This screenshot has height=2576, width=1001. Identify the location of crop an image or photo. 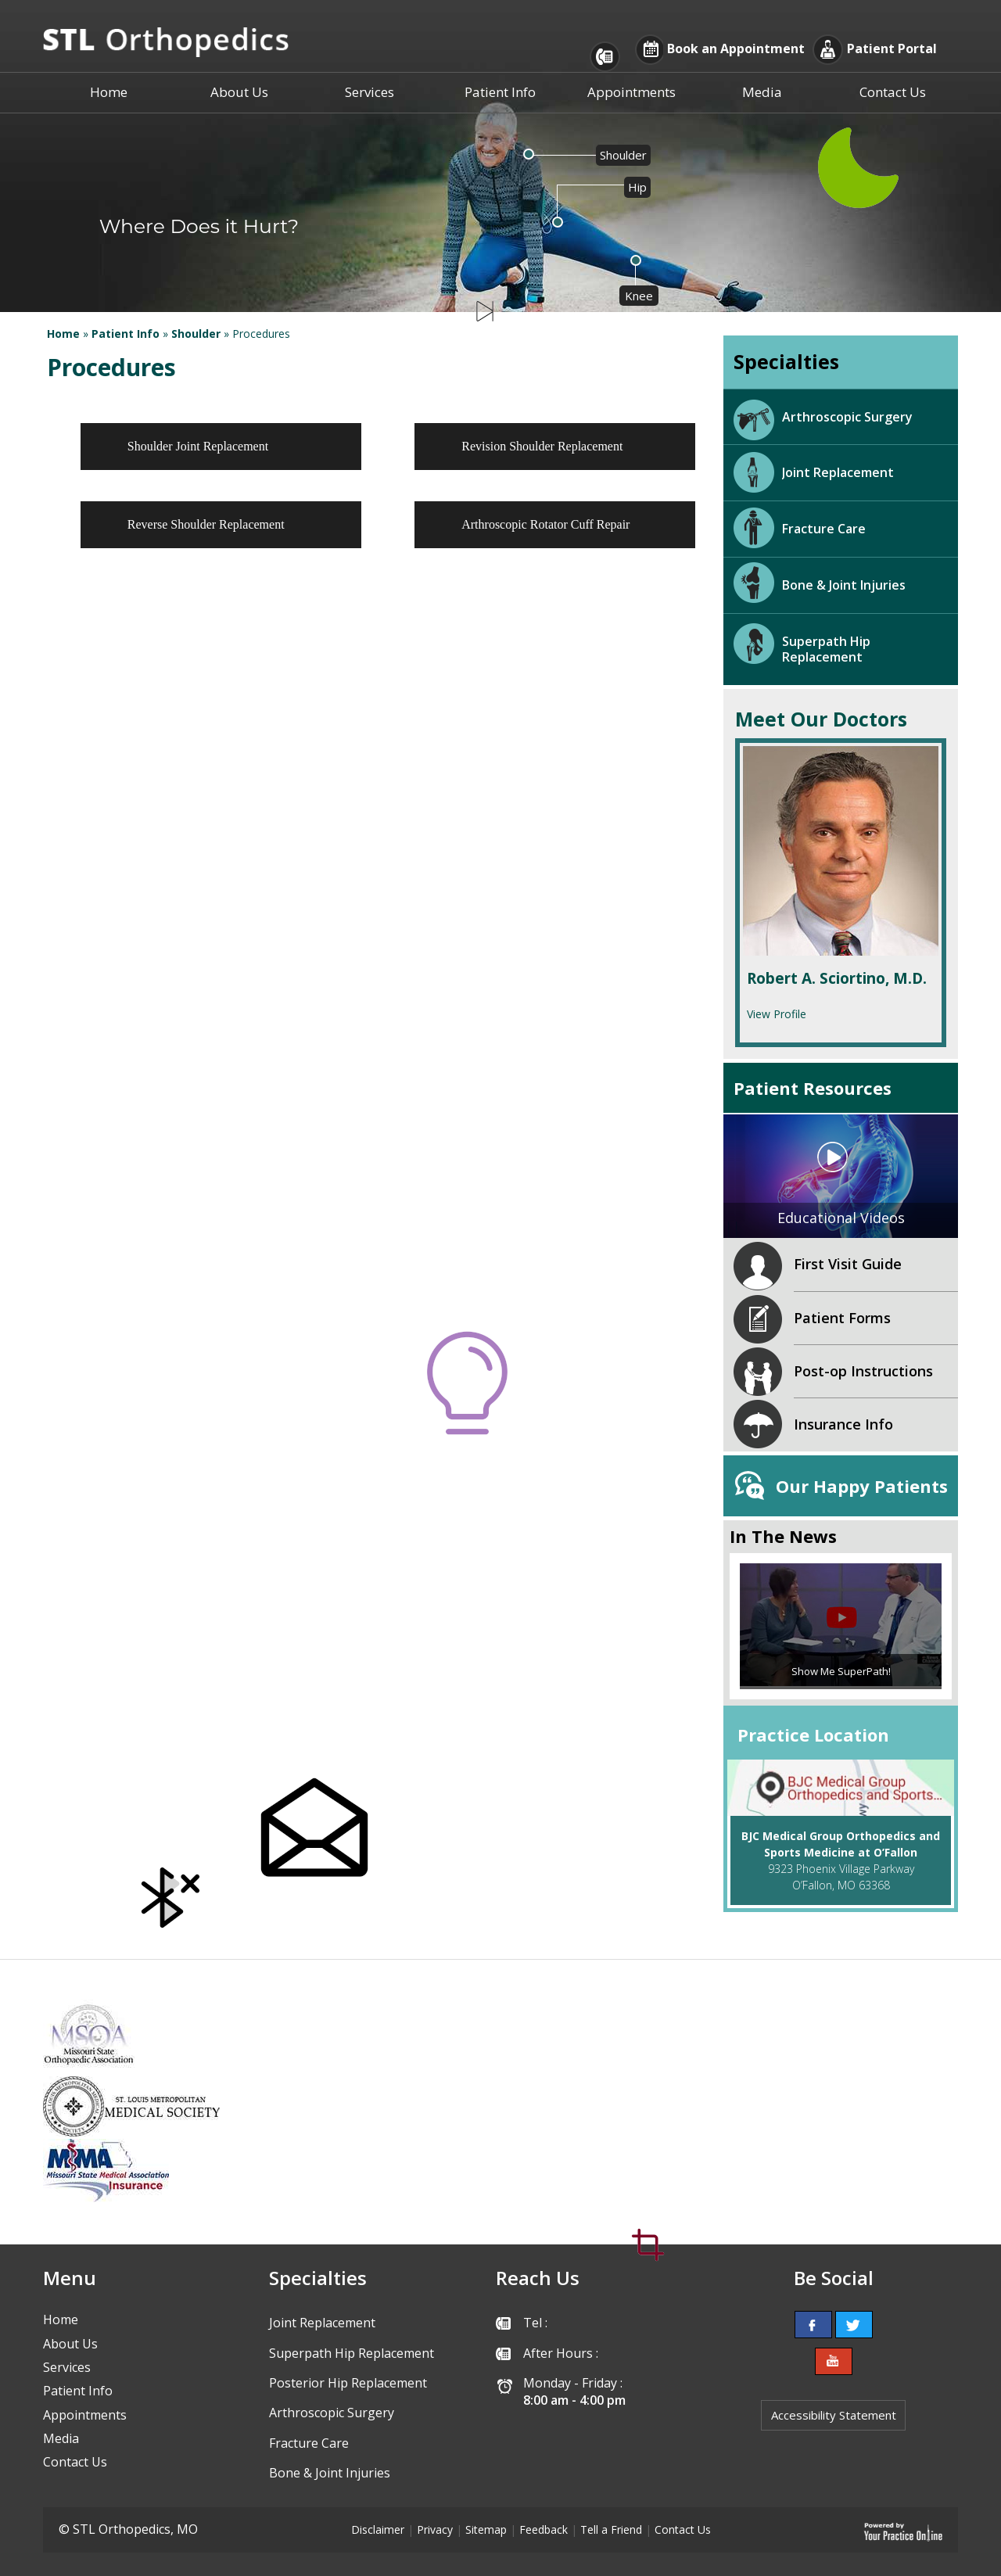
(648, 2244).